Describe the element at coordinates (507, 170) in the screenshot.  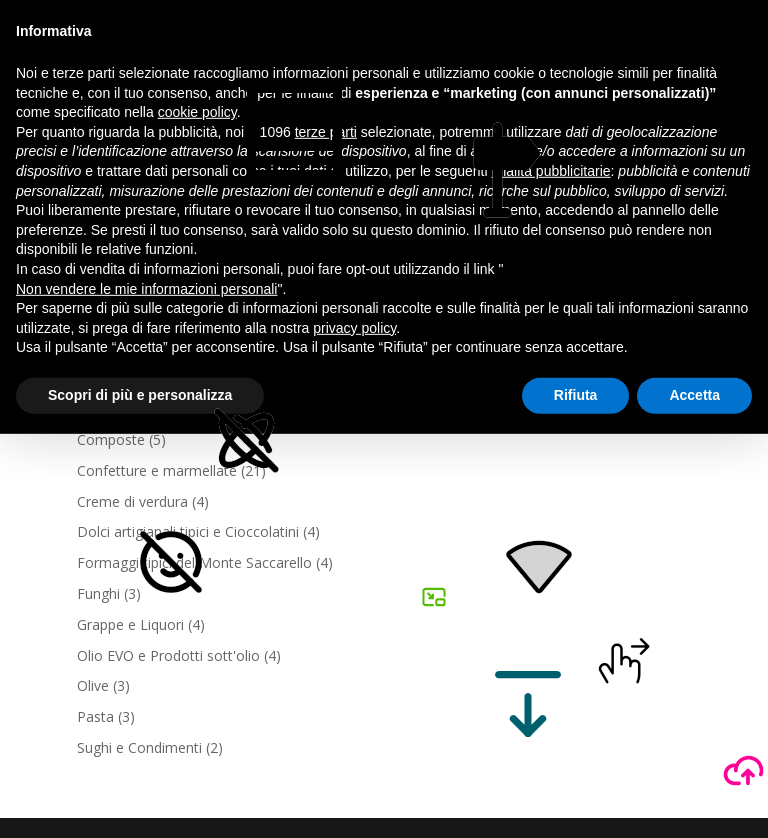
I see `navigate to the next step or section` at that location.